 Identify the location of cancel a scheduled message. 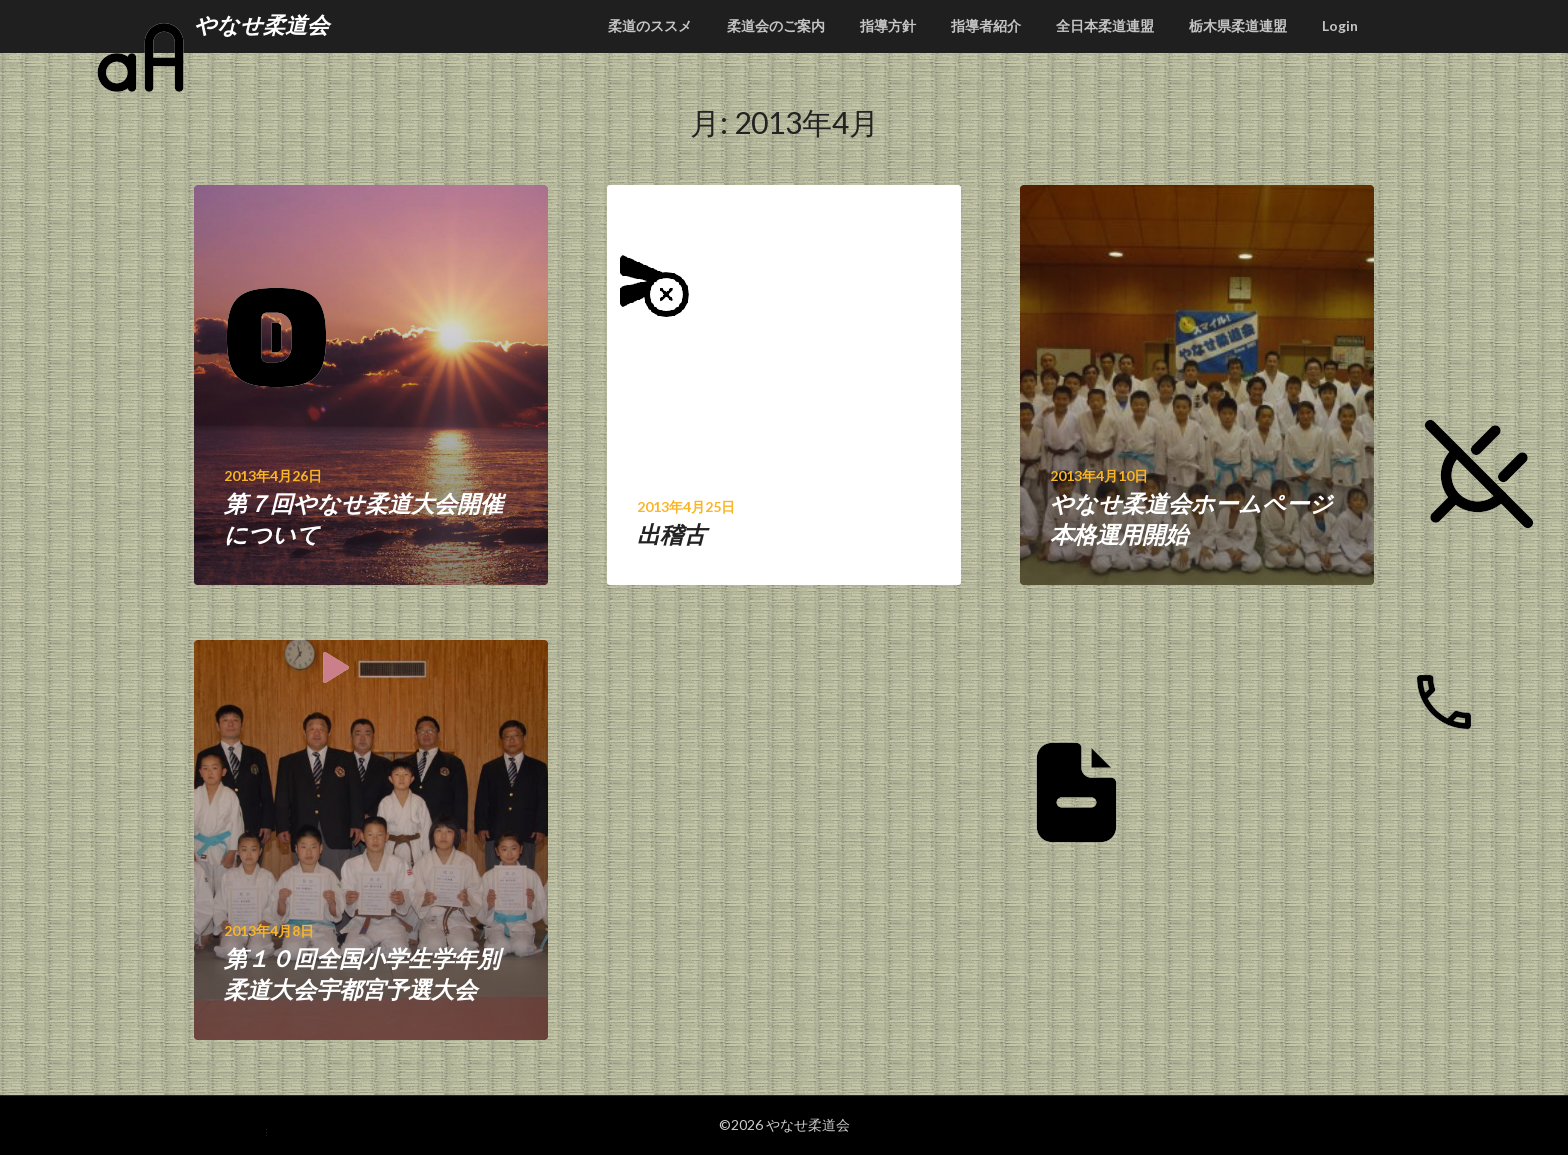
(653, 281).